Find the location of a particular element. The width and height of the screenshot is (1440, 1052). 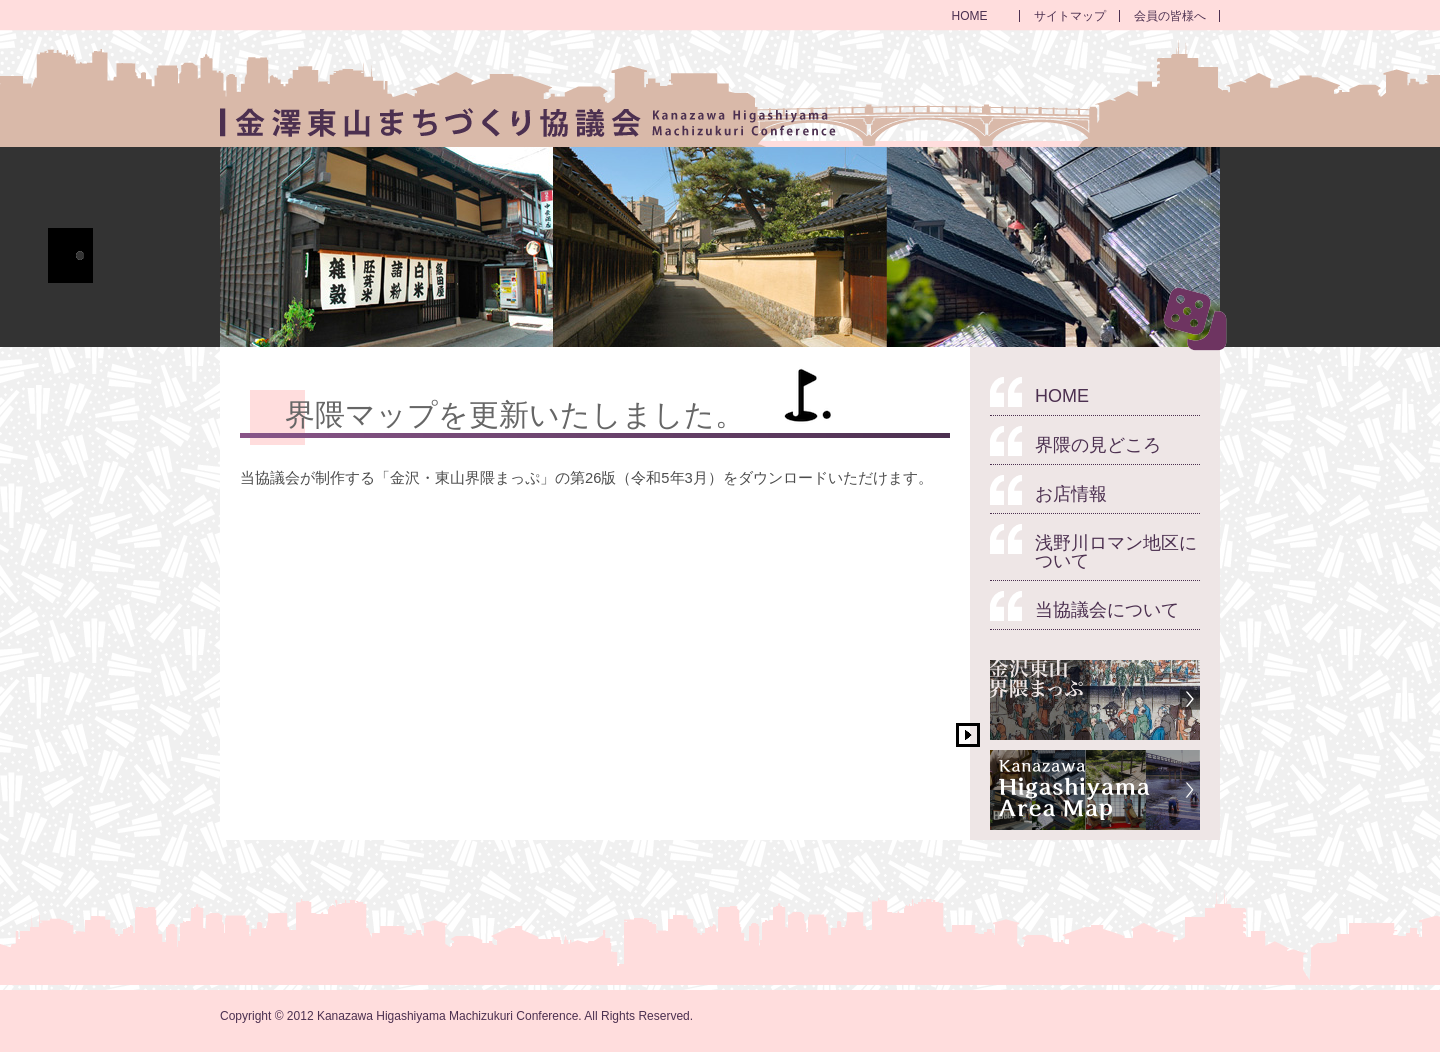

view nearby golf courses is located at coordinates (806, 394).